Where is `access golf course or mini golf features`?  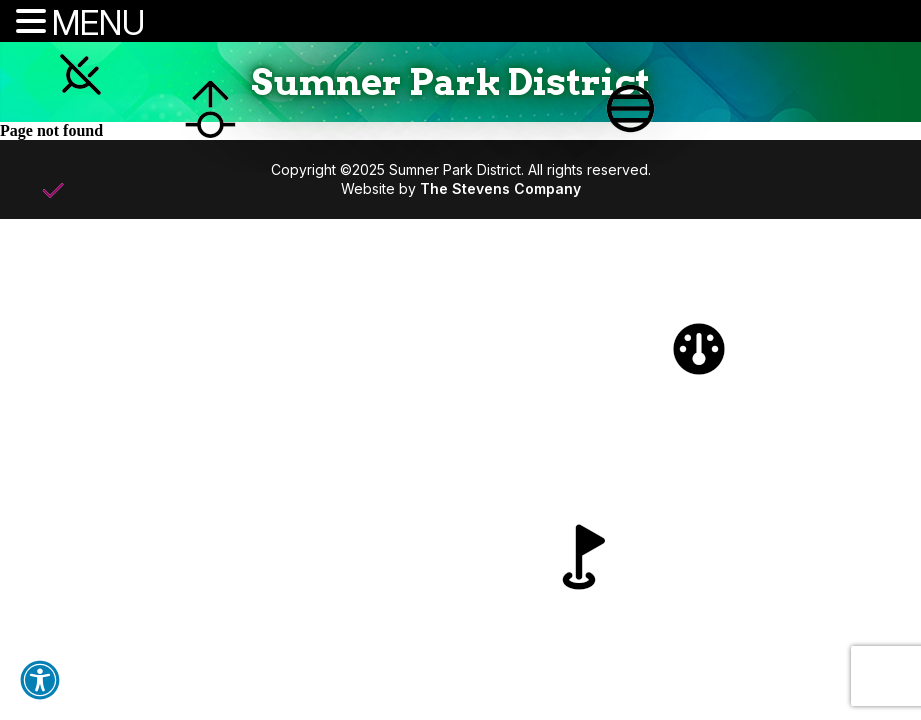
access golf course or mini golf features is located at coordinates (579, 557).